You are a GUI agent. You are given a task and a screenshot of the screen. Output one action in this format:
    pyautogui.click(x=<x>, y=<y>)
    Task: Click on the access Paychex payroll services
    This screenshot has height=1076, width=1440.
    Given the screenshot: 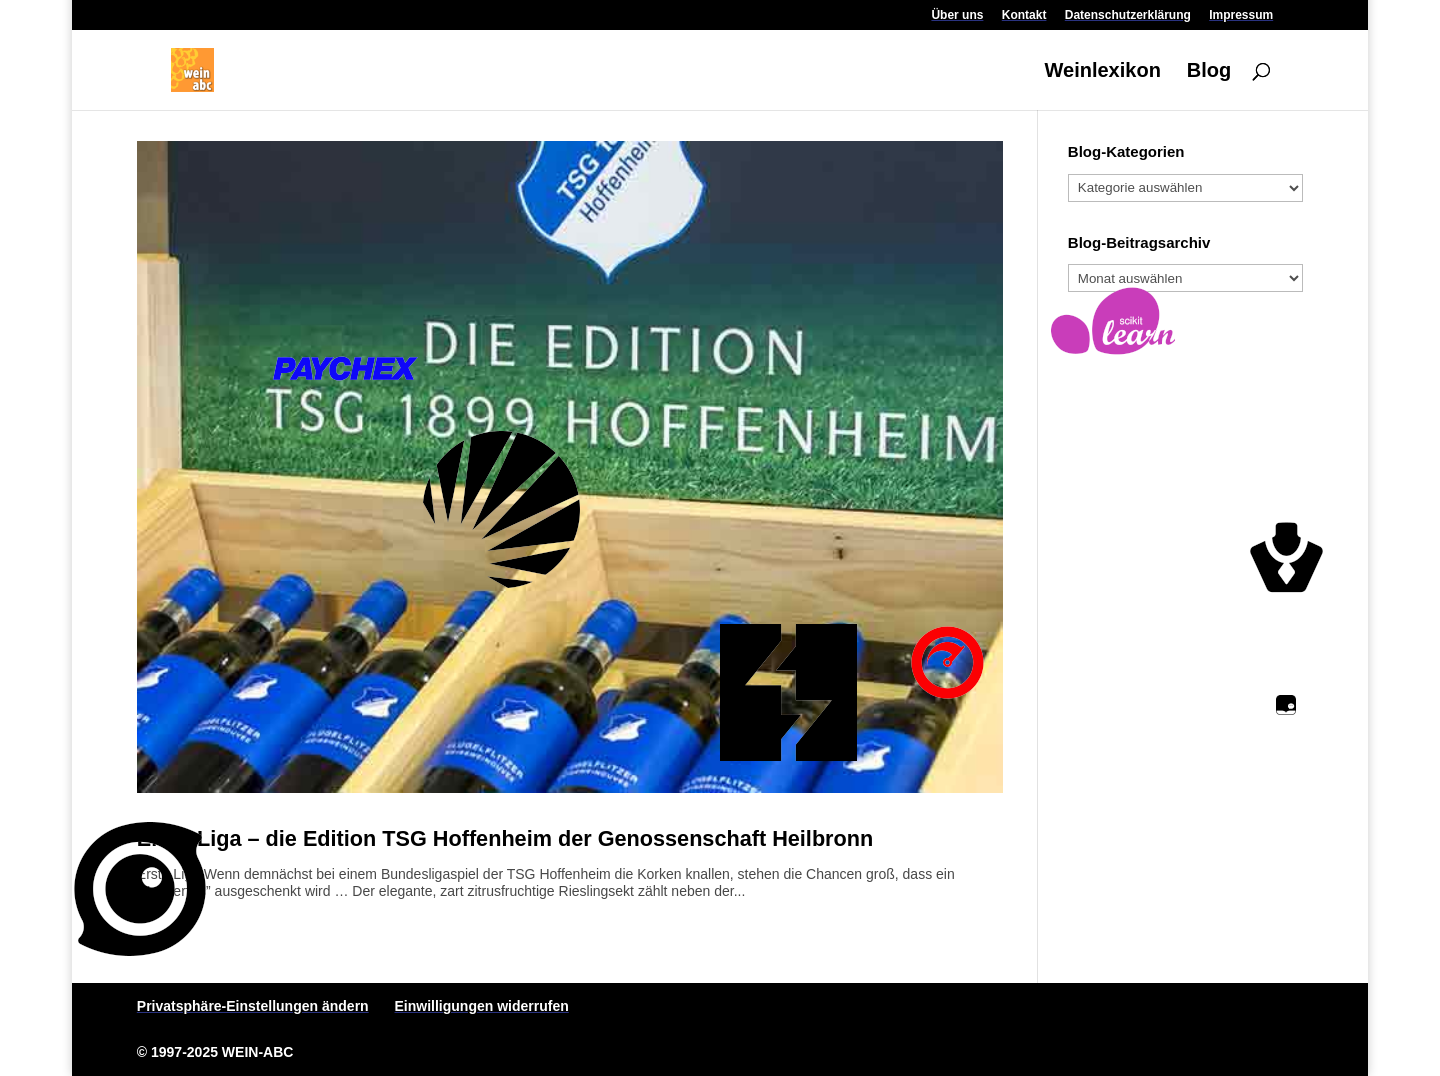 What is the action you would take?
    pyautogui.click(x=345, y=368)
    